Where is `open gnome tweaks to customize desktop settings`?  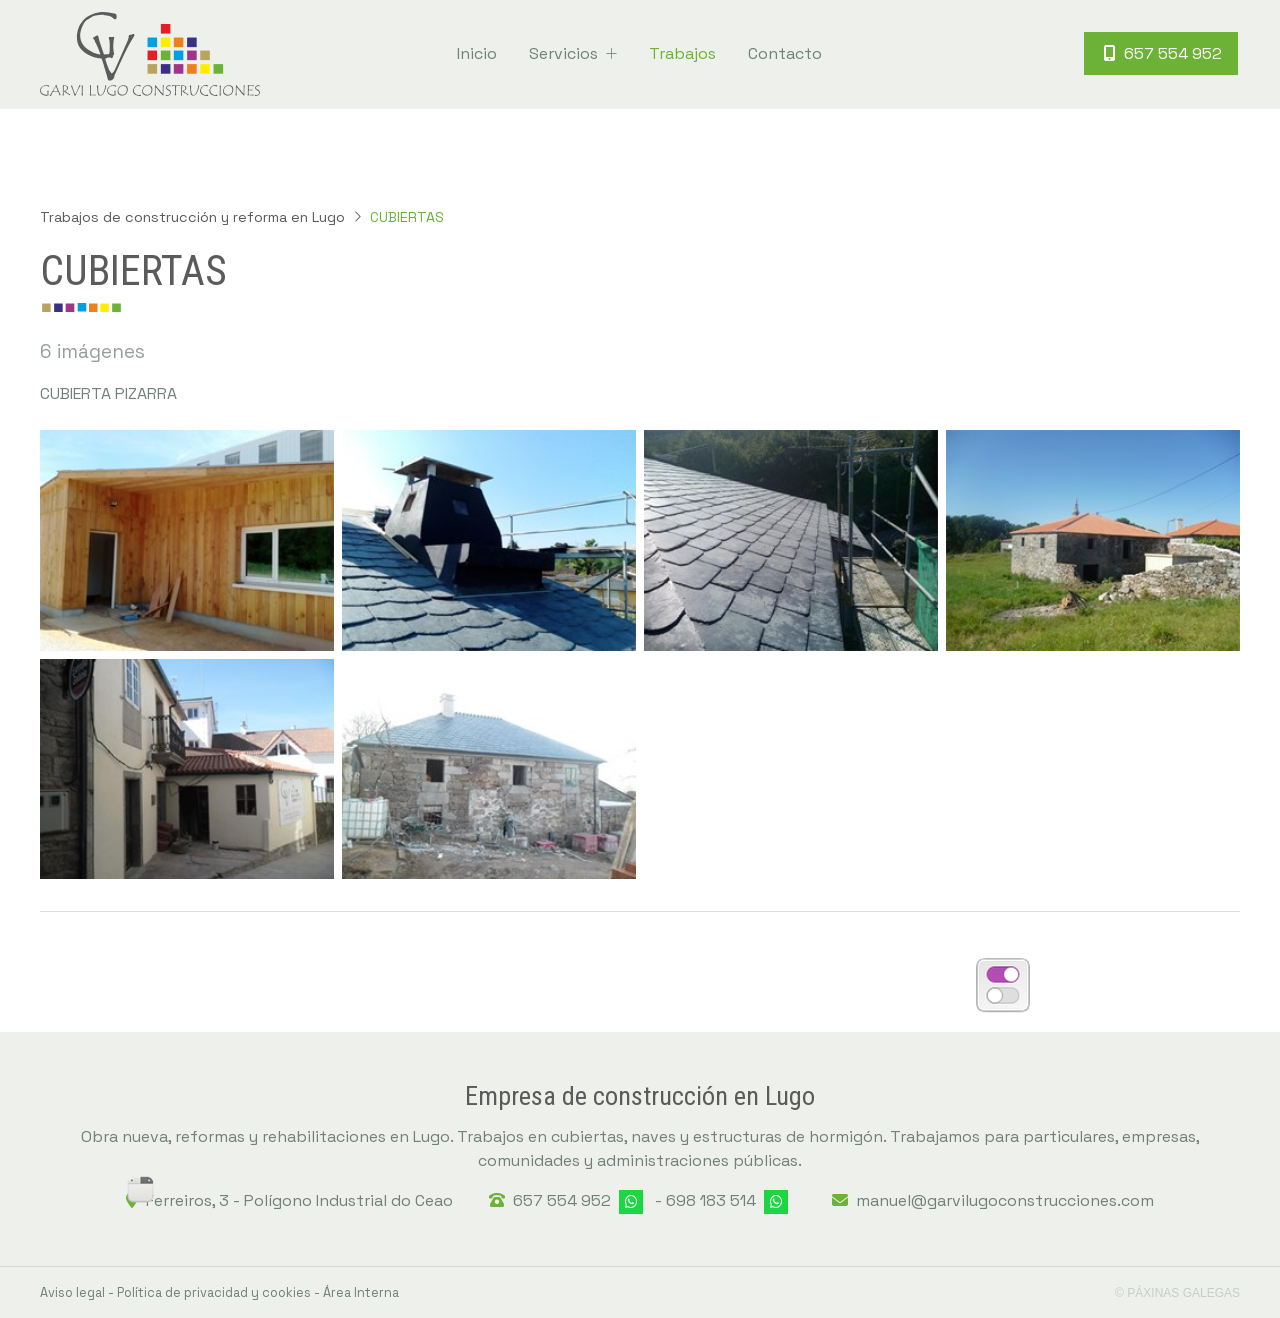
open gnome tweaks to customize desktop settings is located at coordinates (1003, 985).